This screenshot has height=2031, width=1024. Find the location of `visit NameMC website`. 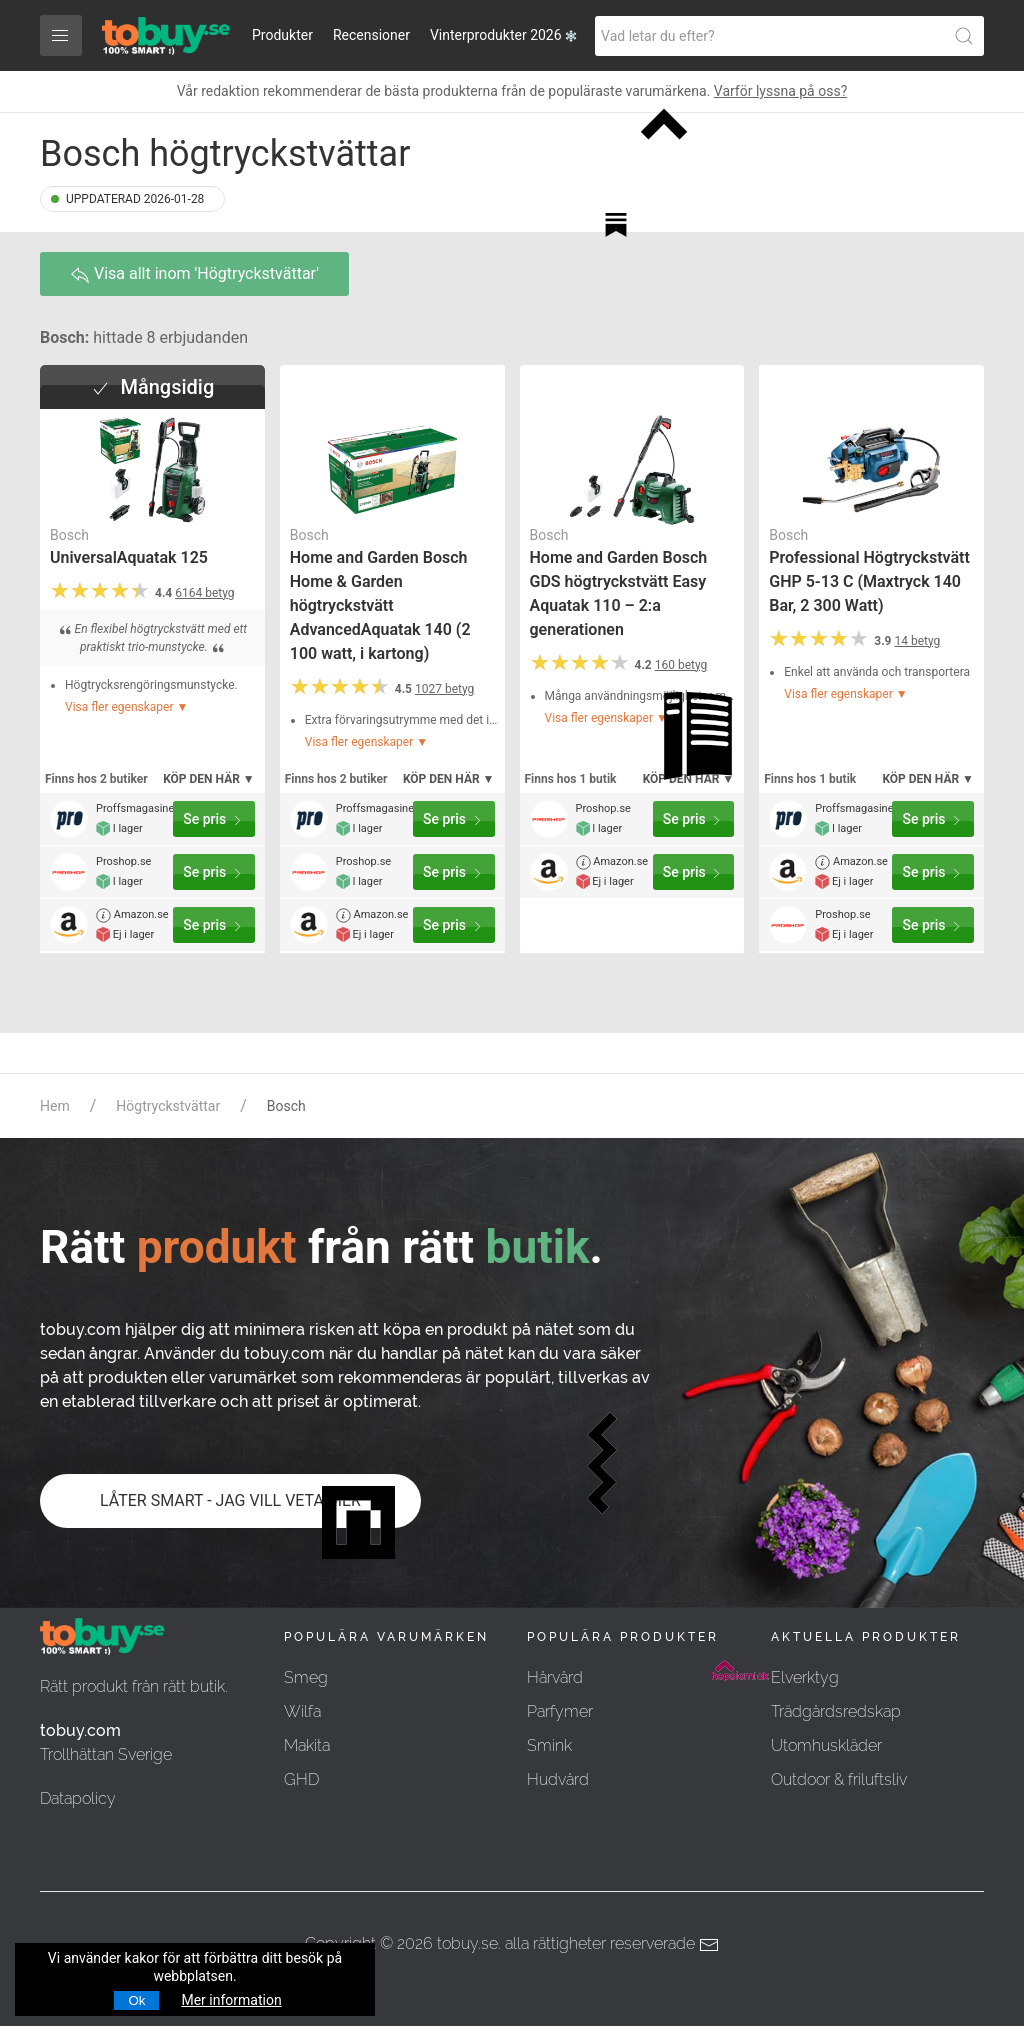

visit NameMC website is located at coordinates (358, 1522).